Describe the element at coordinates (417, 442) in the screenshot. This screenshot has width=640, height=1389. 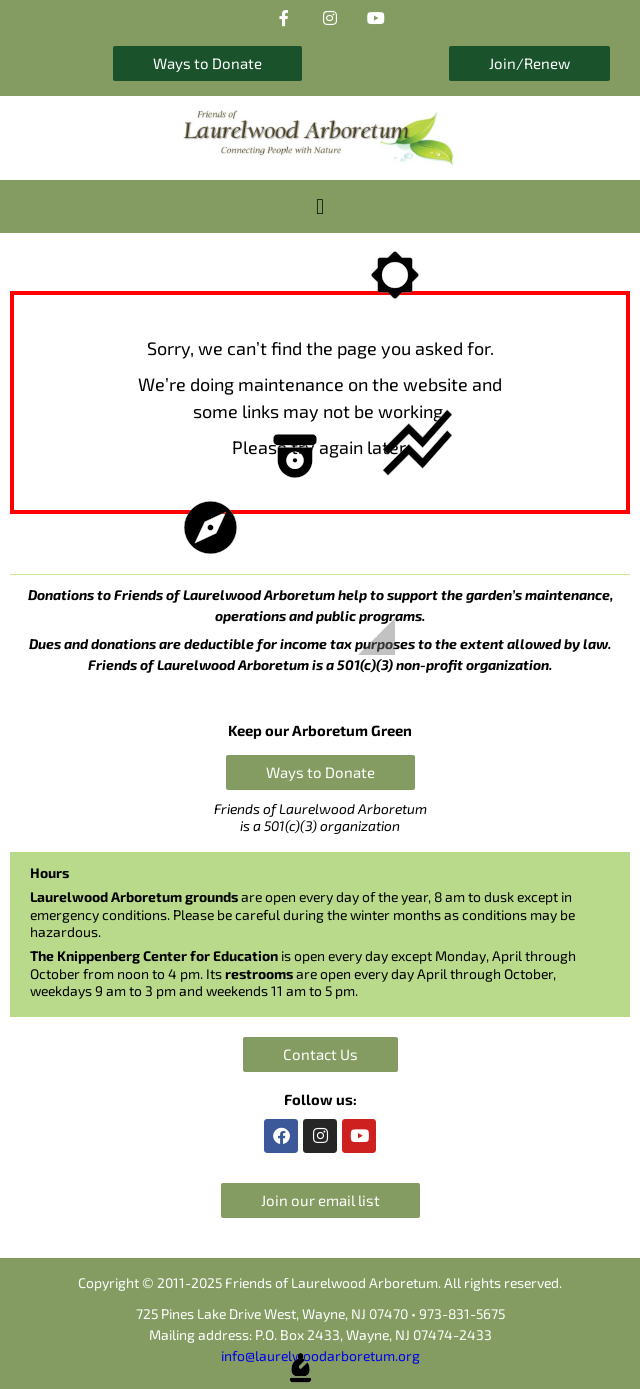
I see `view stacked line chart data` at that location.